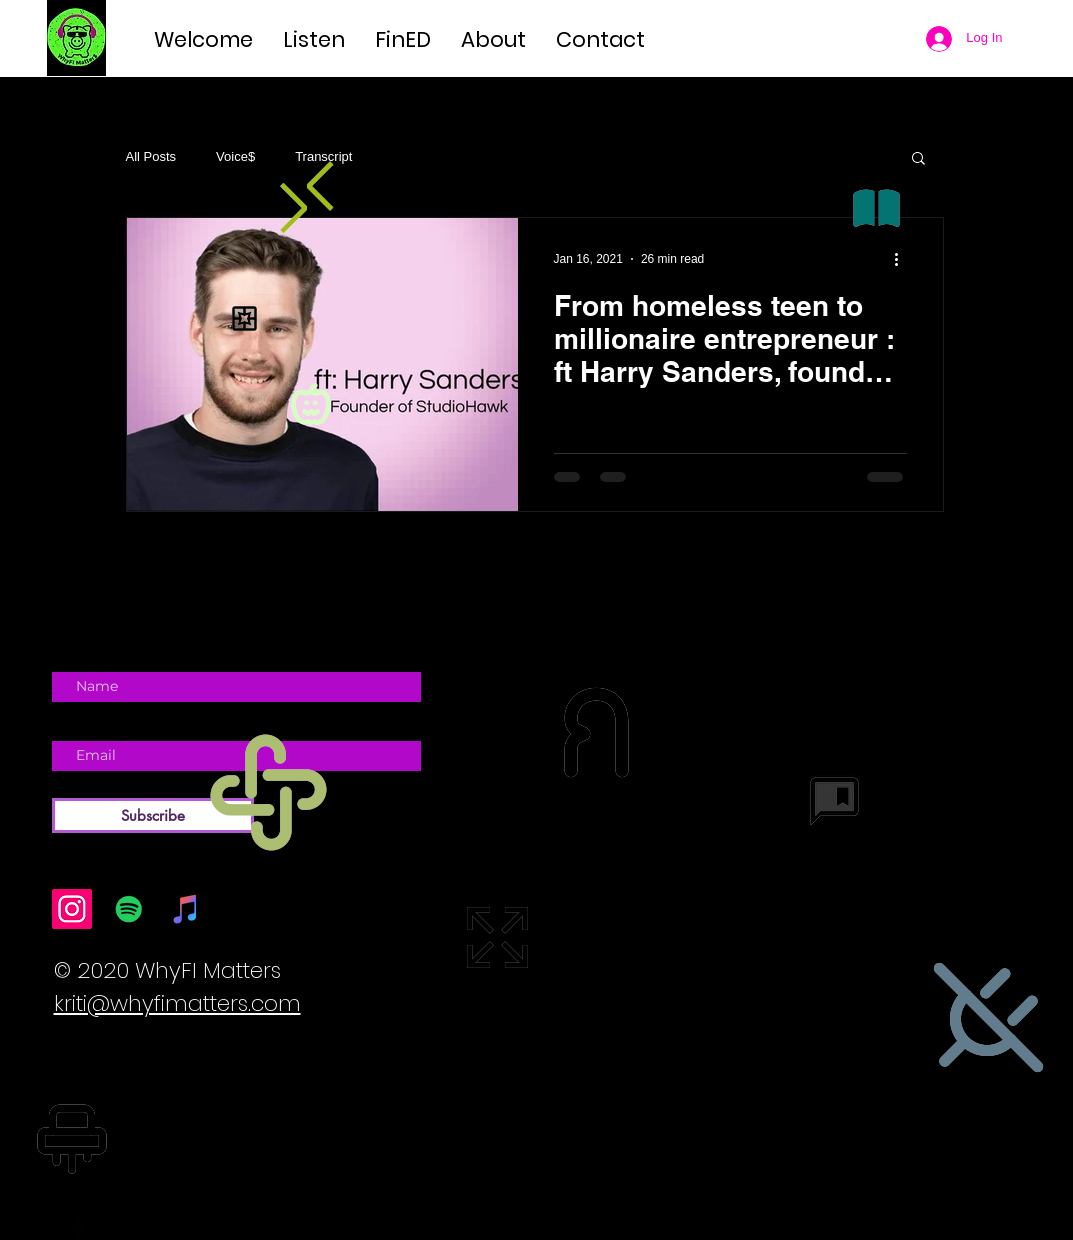  Describe the element at coordinates (268, 792) in the screenshot. I see `access API application settings` at that location.